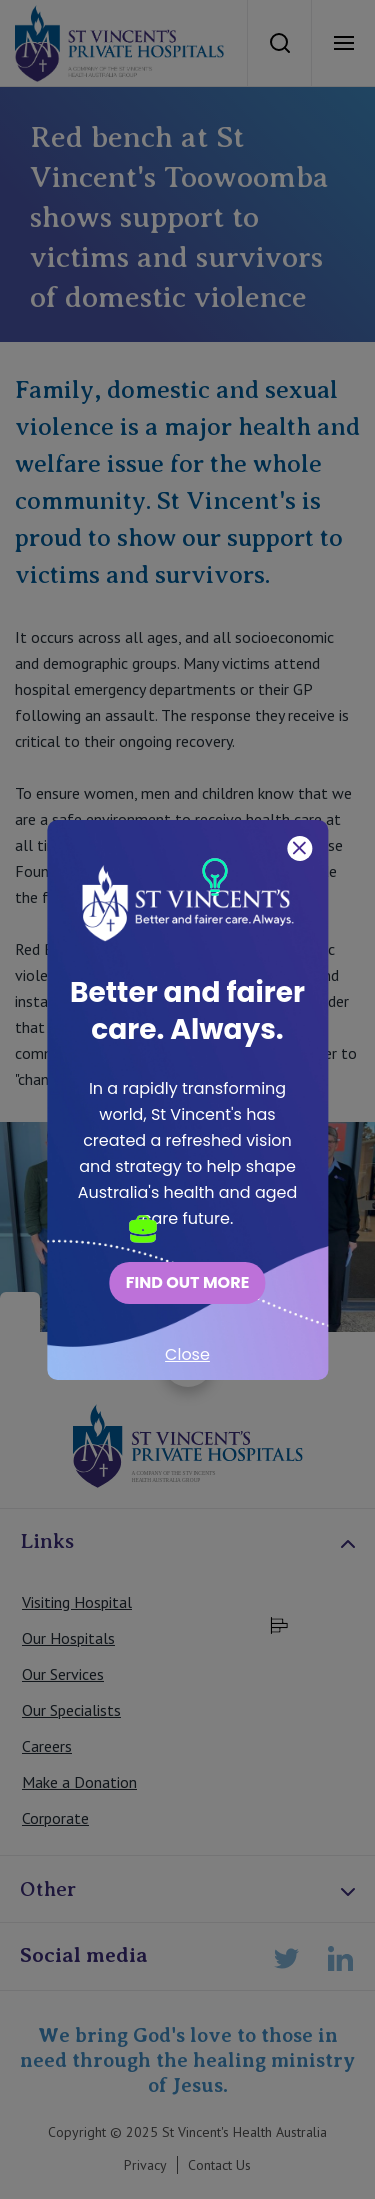  I want to click on access work or business documents, so click(143, 1229).